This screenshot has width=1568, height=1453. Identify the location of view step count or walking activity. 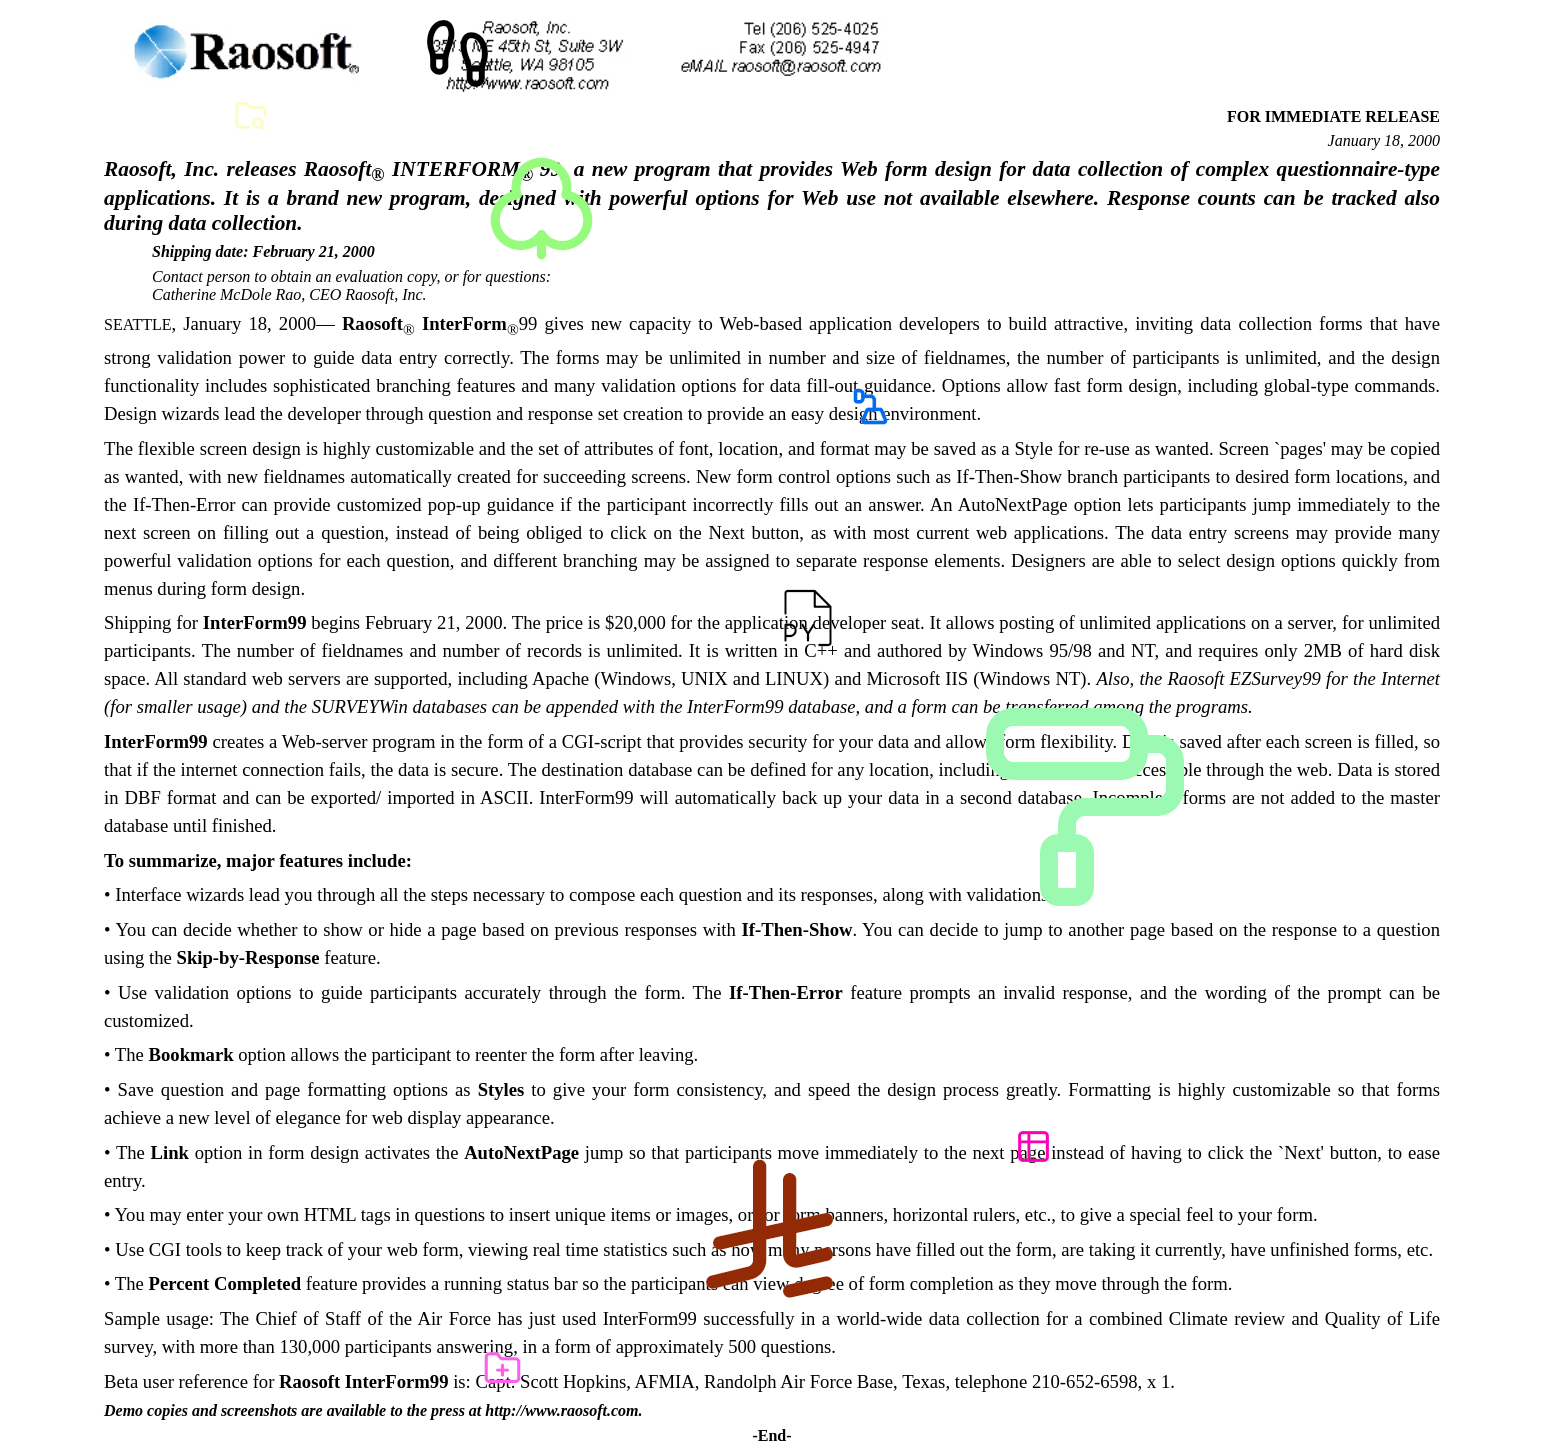
(457, 53).